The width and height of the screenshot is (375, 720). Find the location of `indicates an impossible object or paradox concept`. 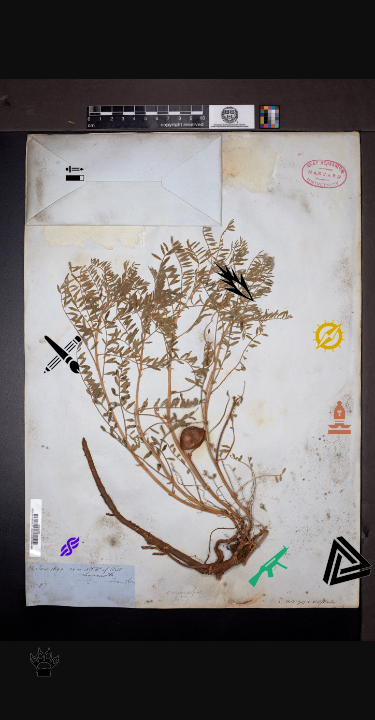

indicates an impossible object or paradox concept is located at coordinates (347, 561).